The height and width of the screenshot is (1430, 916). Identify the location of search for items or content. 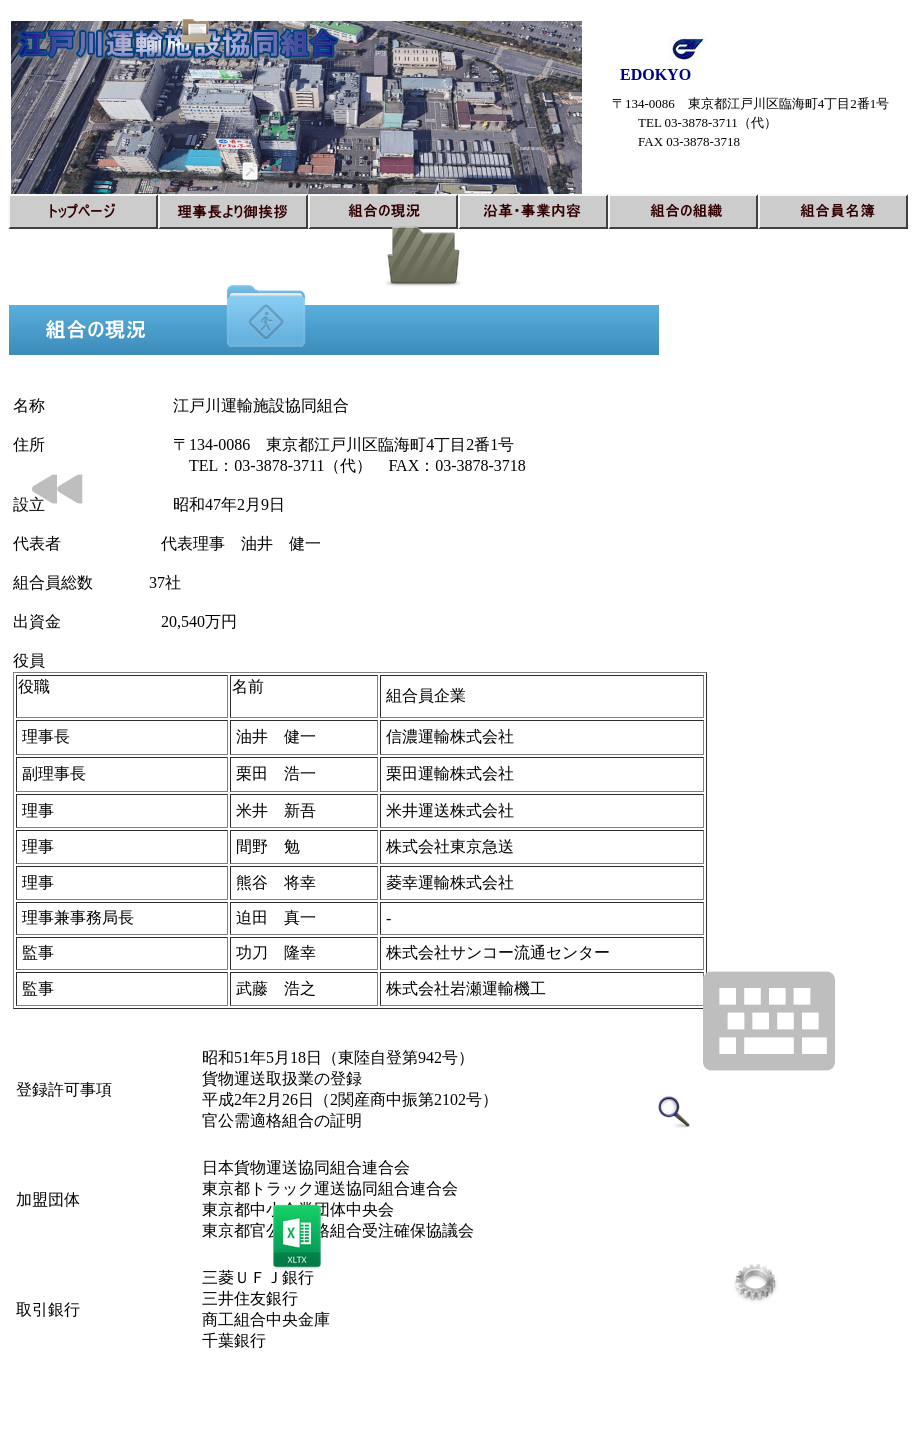
(674, 1112).